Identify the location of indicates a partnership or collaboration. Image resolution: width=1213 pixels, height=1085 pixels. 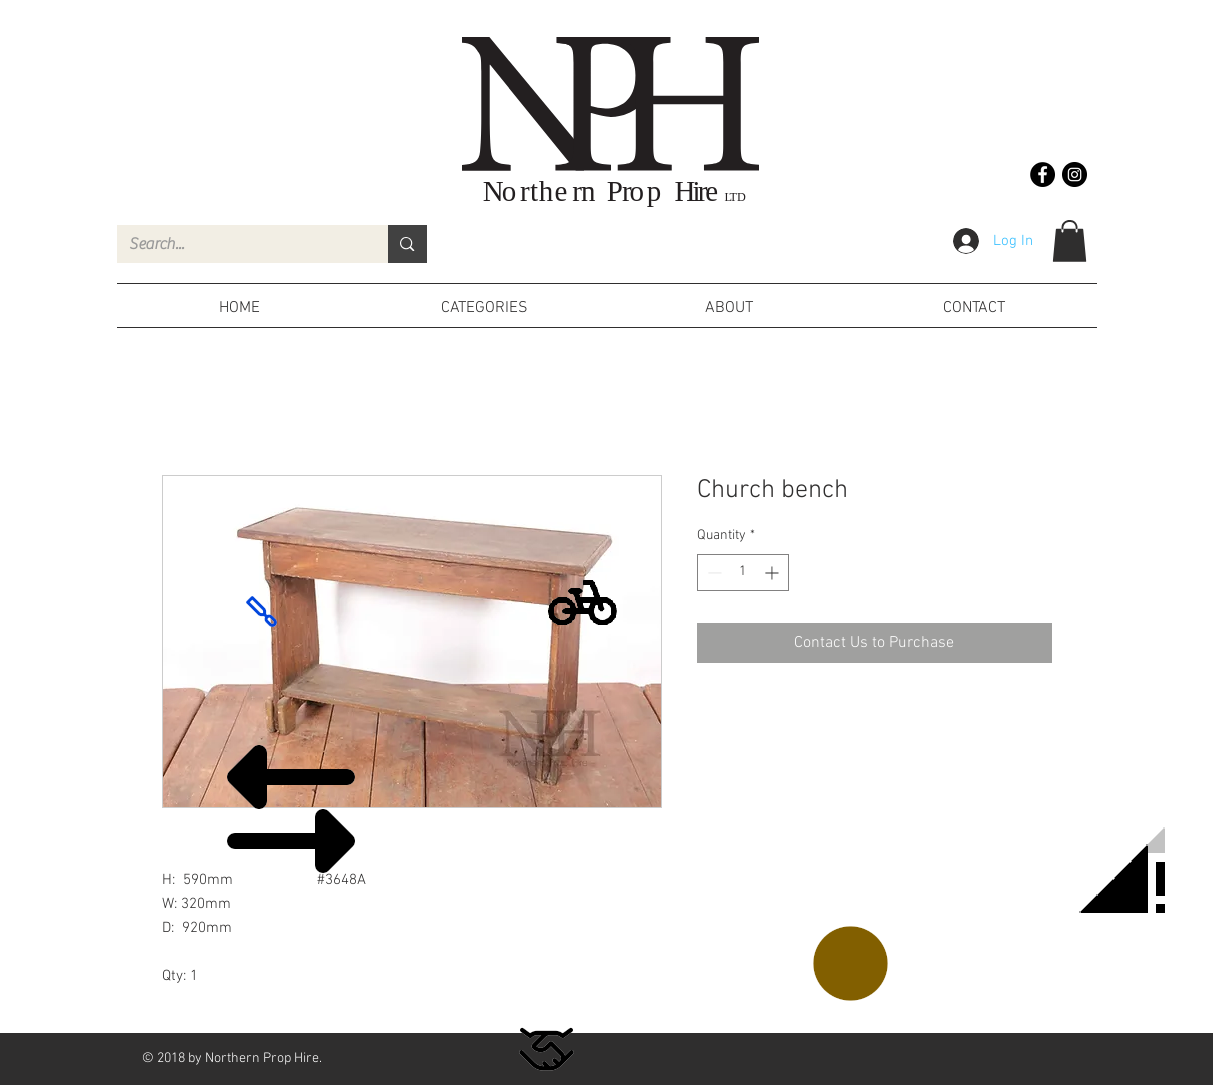
(546, 1048).